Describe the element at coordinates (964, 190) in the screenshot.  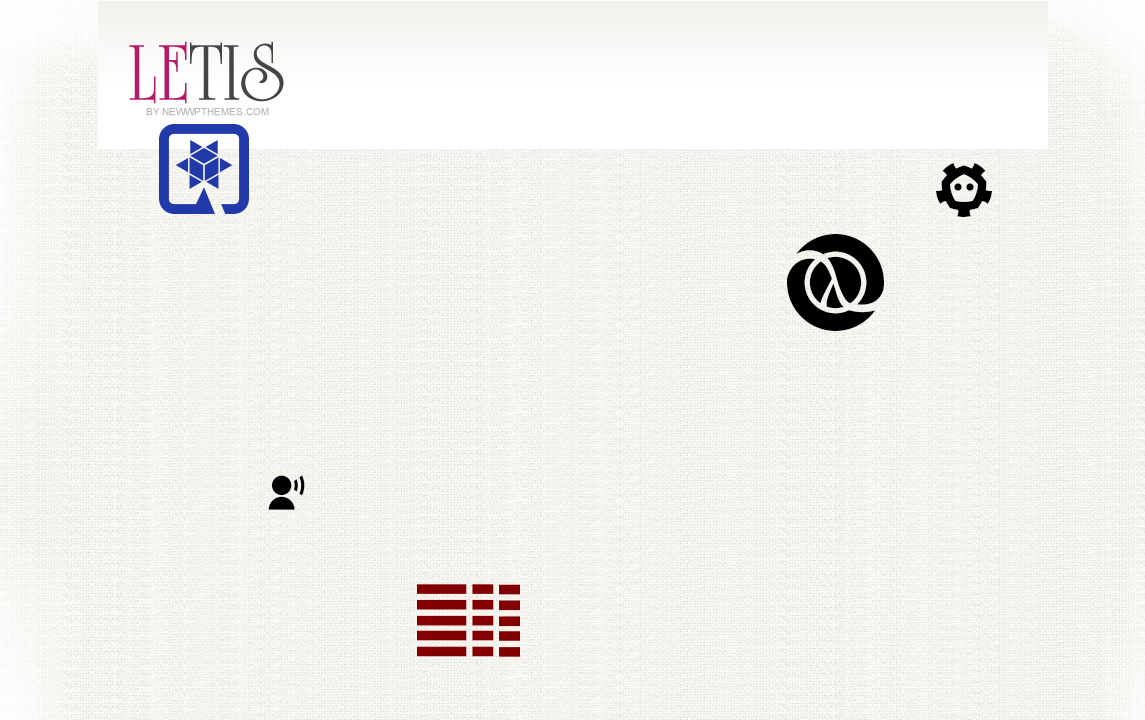
I see `etcd distributed key-value store logo` at that location.